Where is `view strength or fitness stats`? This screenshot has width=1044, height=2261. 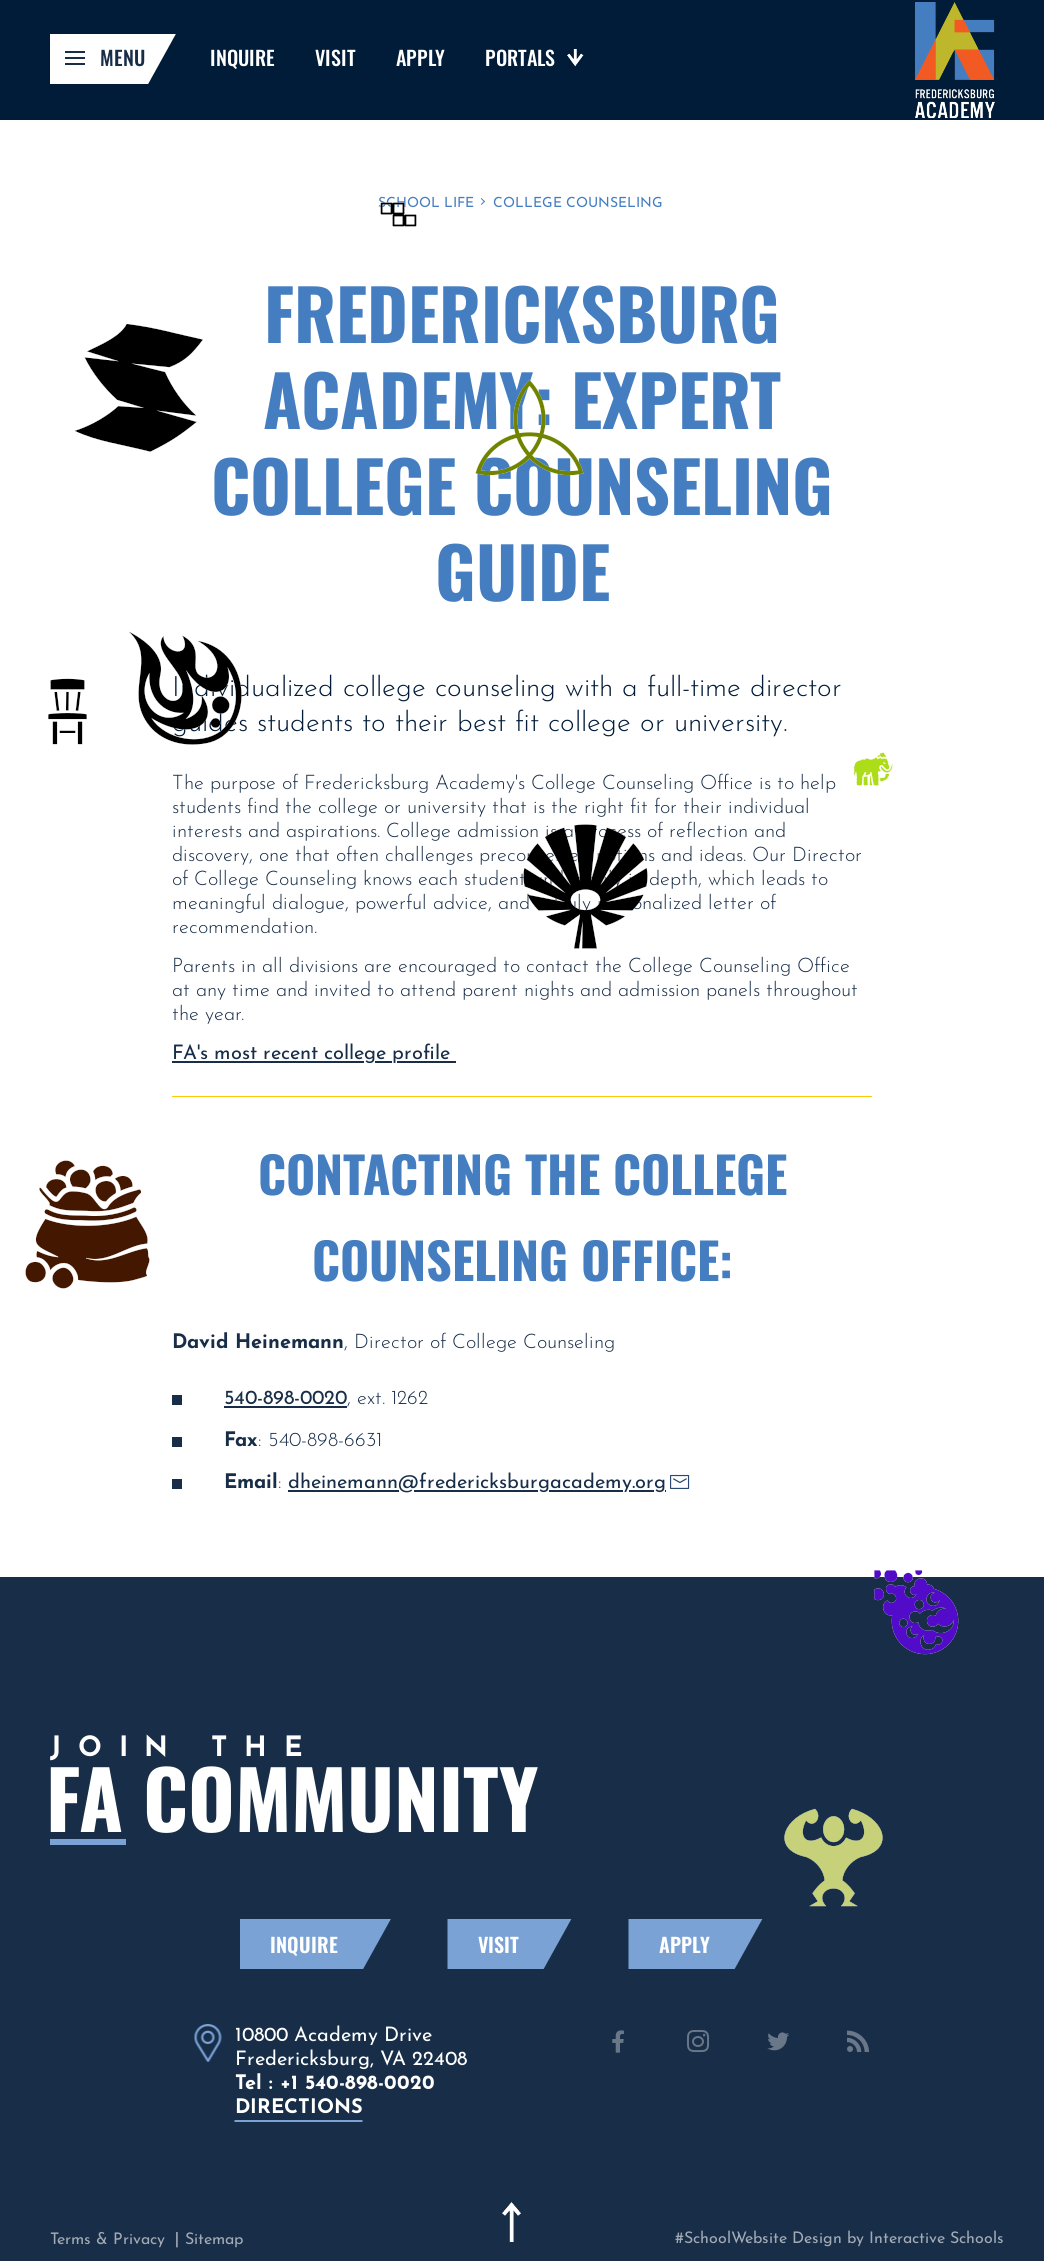
view strength or fitness stats is located at coordinates (833, 1857).